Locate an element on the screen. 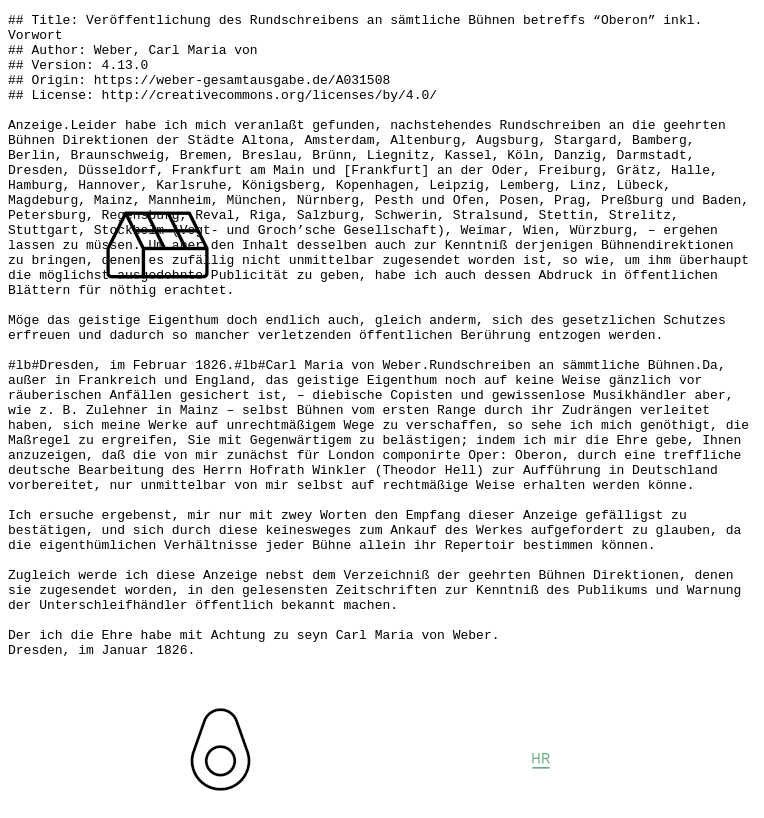  insert a horizontal rule or divider line is located at coordinates (541, 760).